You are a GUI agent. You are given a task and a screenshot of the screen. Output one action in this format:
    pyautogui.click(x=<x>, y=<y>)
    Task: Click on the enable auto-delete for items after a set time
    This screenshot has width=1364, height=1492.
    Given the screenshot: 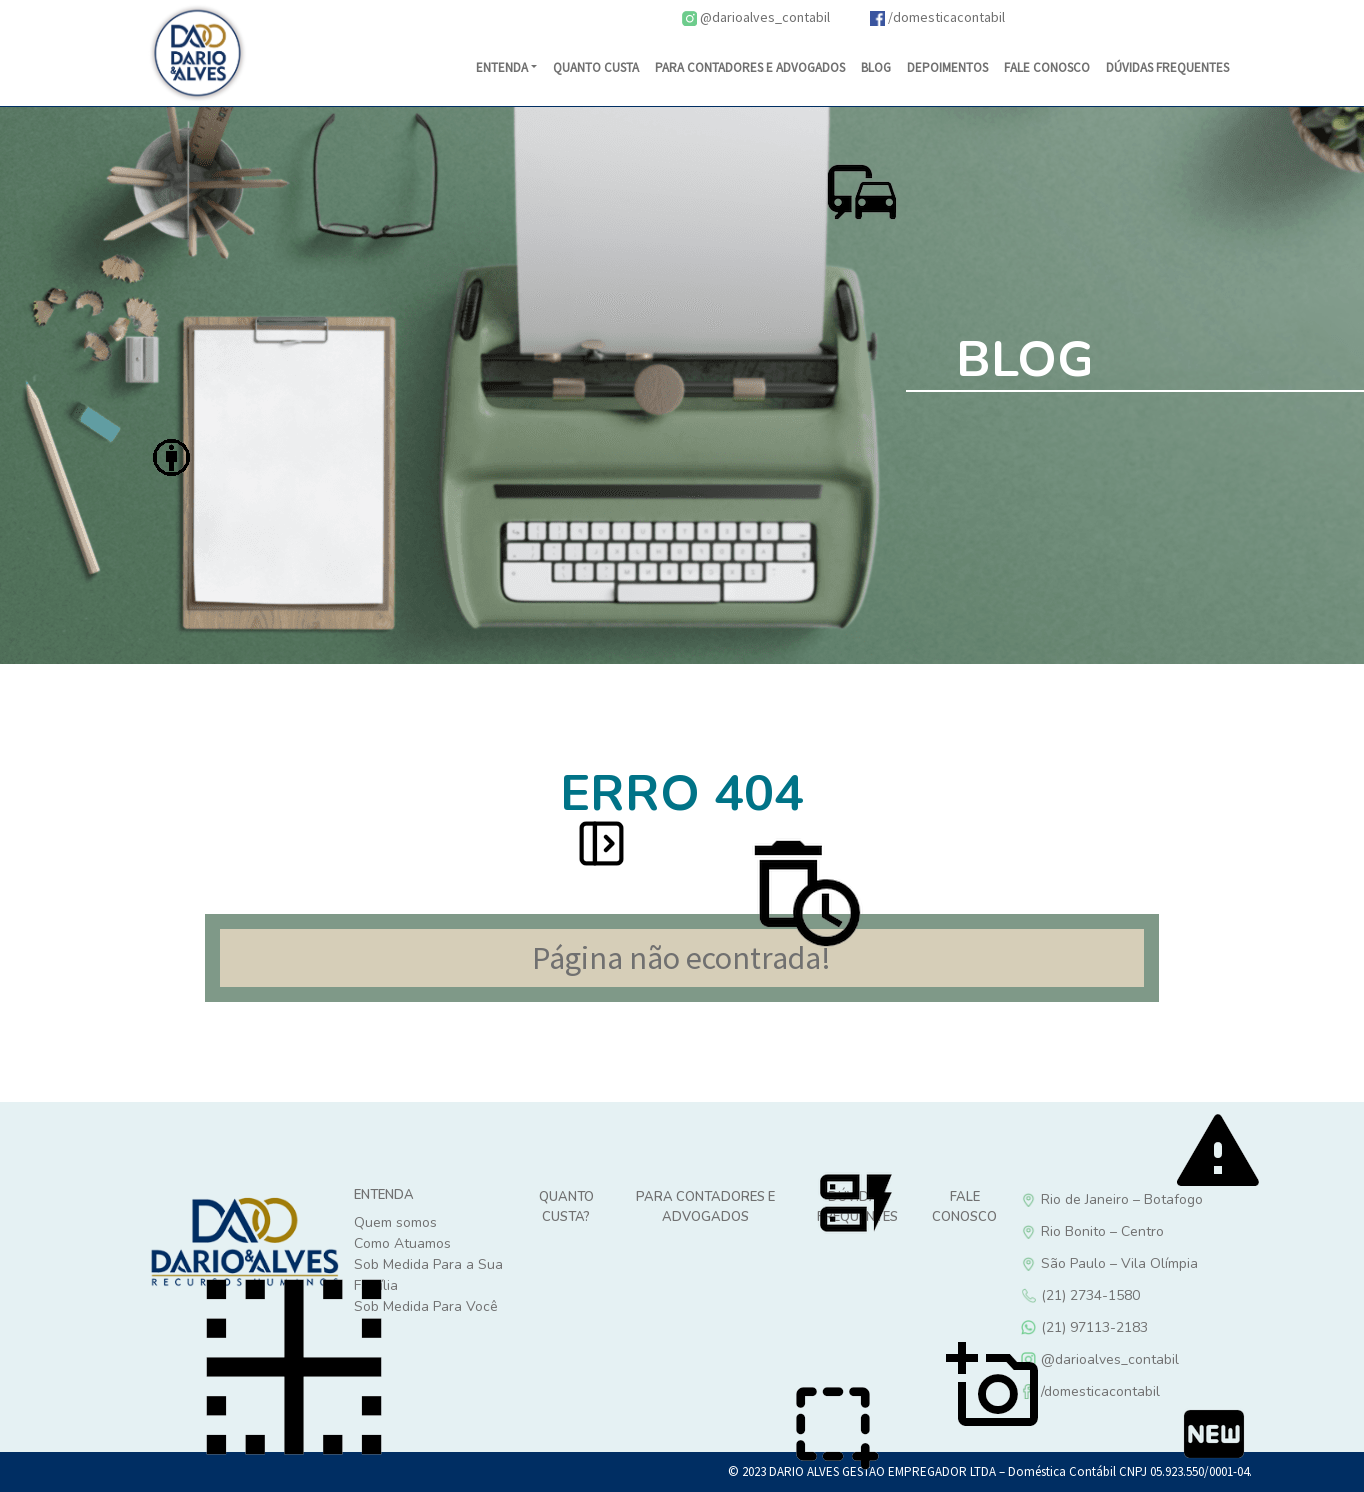 What is the action you would take?
    pyautogui.click(x=807, y=893)
    